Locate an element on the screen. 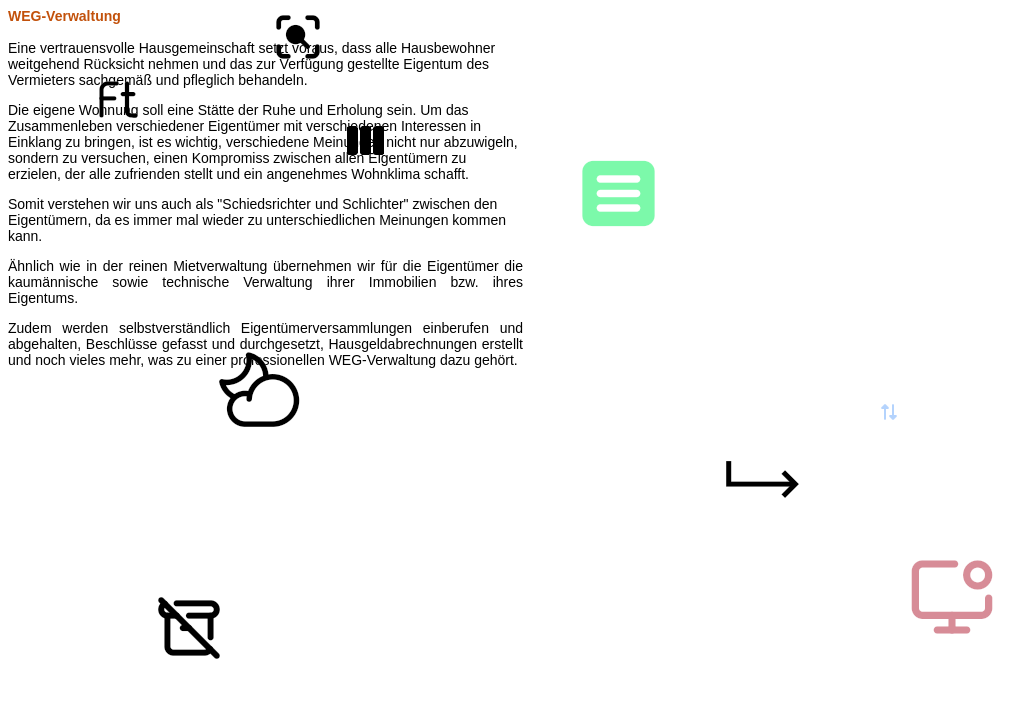 This screenshot has height=720, width=1024. indicates active screen recording or broadcast is located at coordinates (952, 597).